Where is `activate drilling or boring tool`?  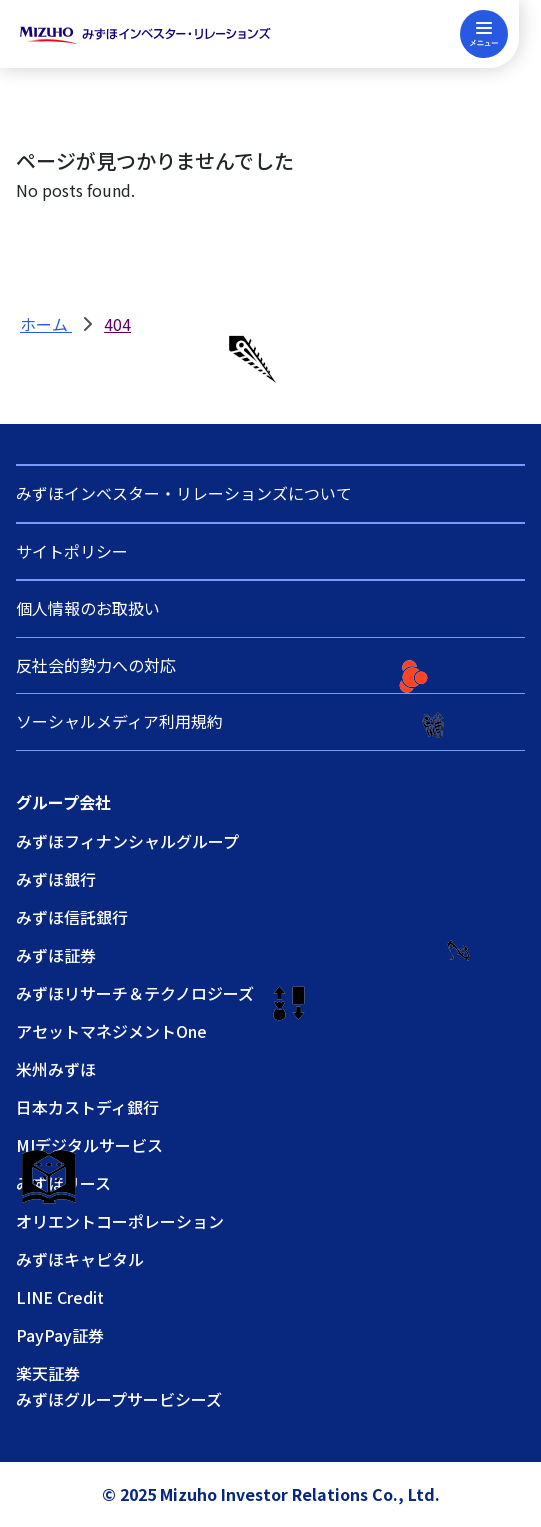
activate drilling or boring tool is located at coordinates (252, 359).